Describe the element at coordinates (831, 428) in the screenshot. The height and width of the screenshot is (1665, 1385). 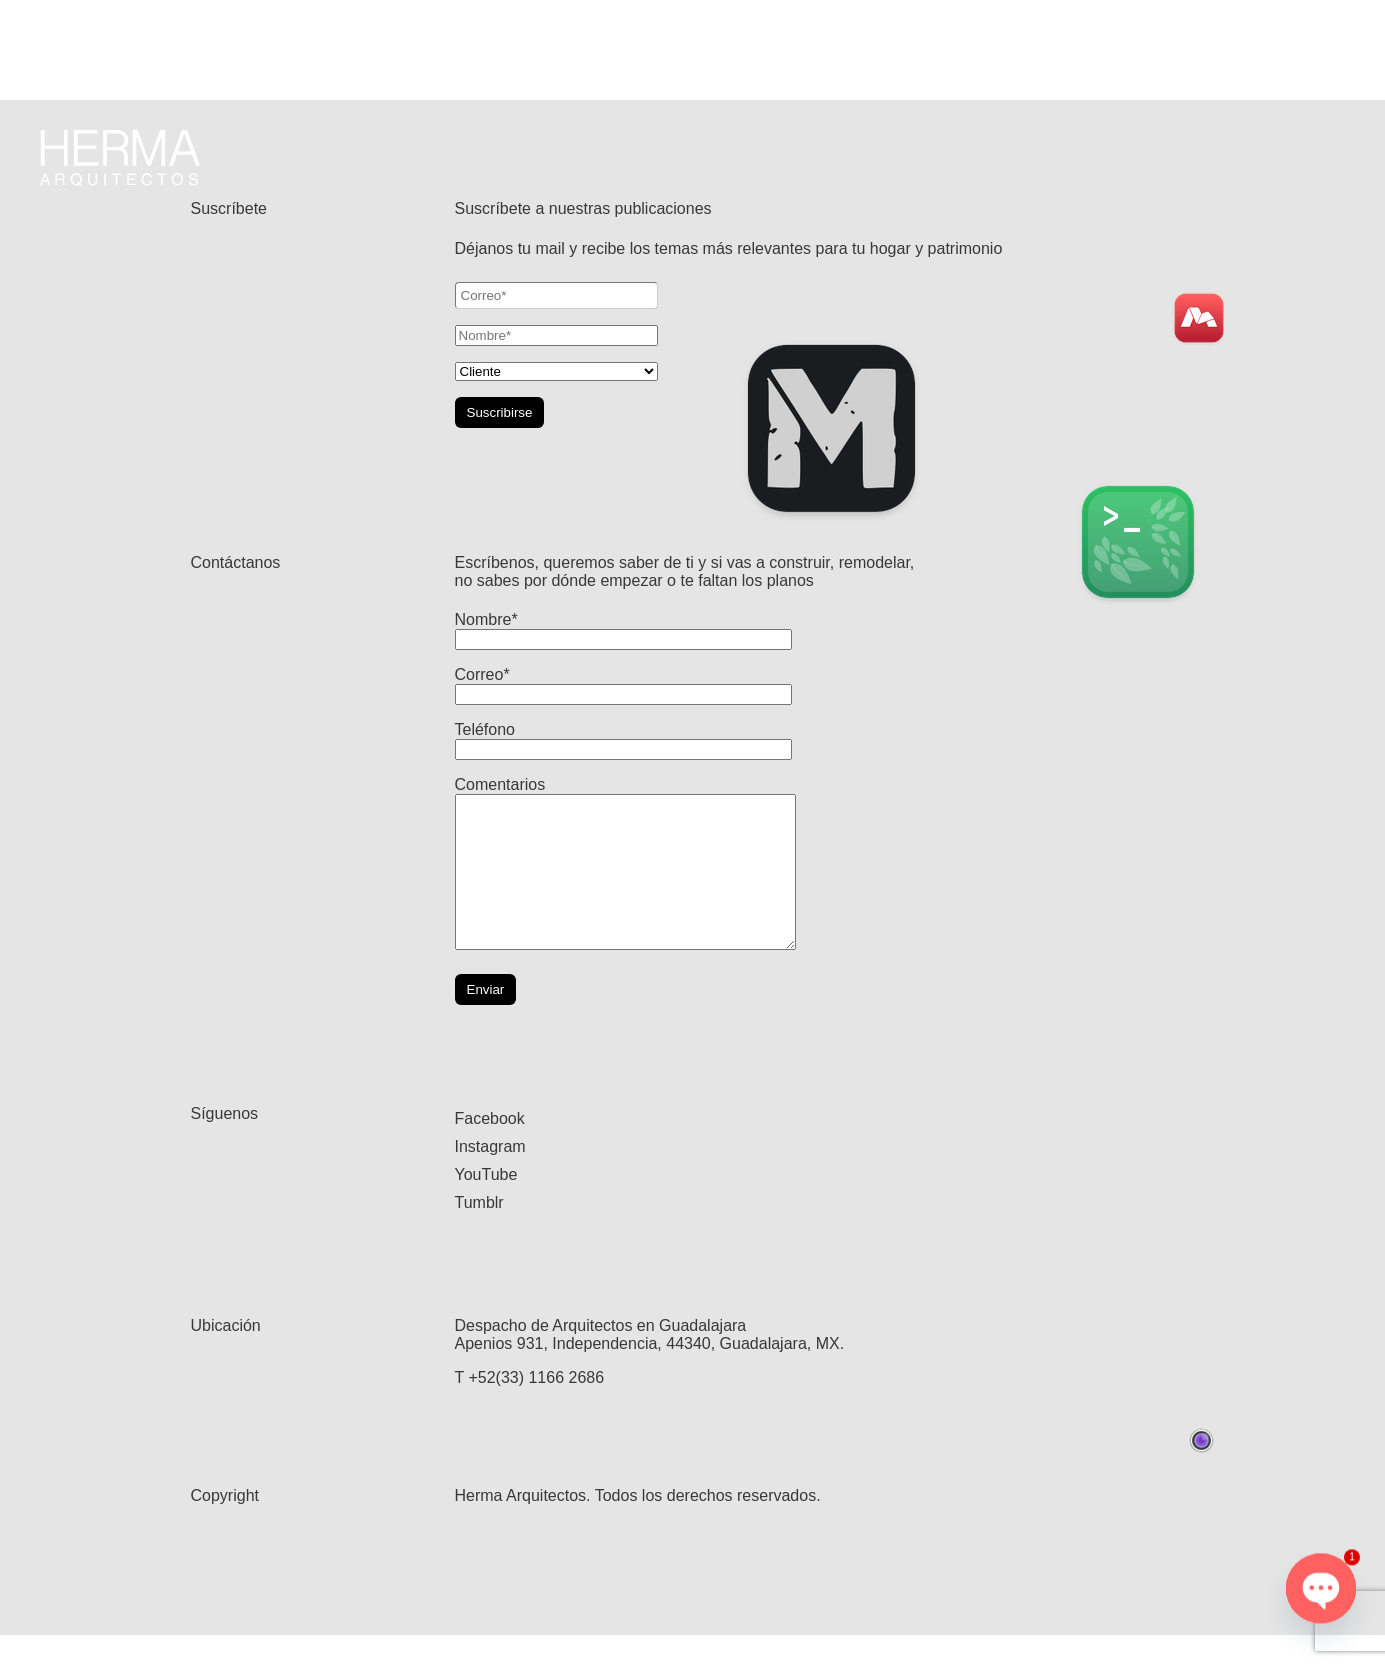
I see `launch metro exodus game` at that location.